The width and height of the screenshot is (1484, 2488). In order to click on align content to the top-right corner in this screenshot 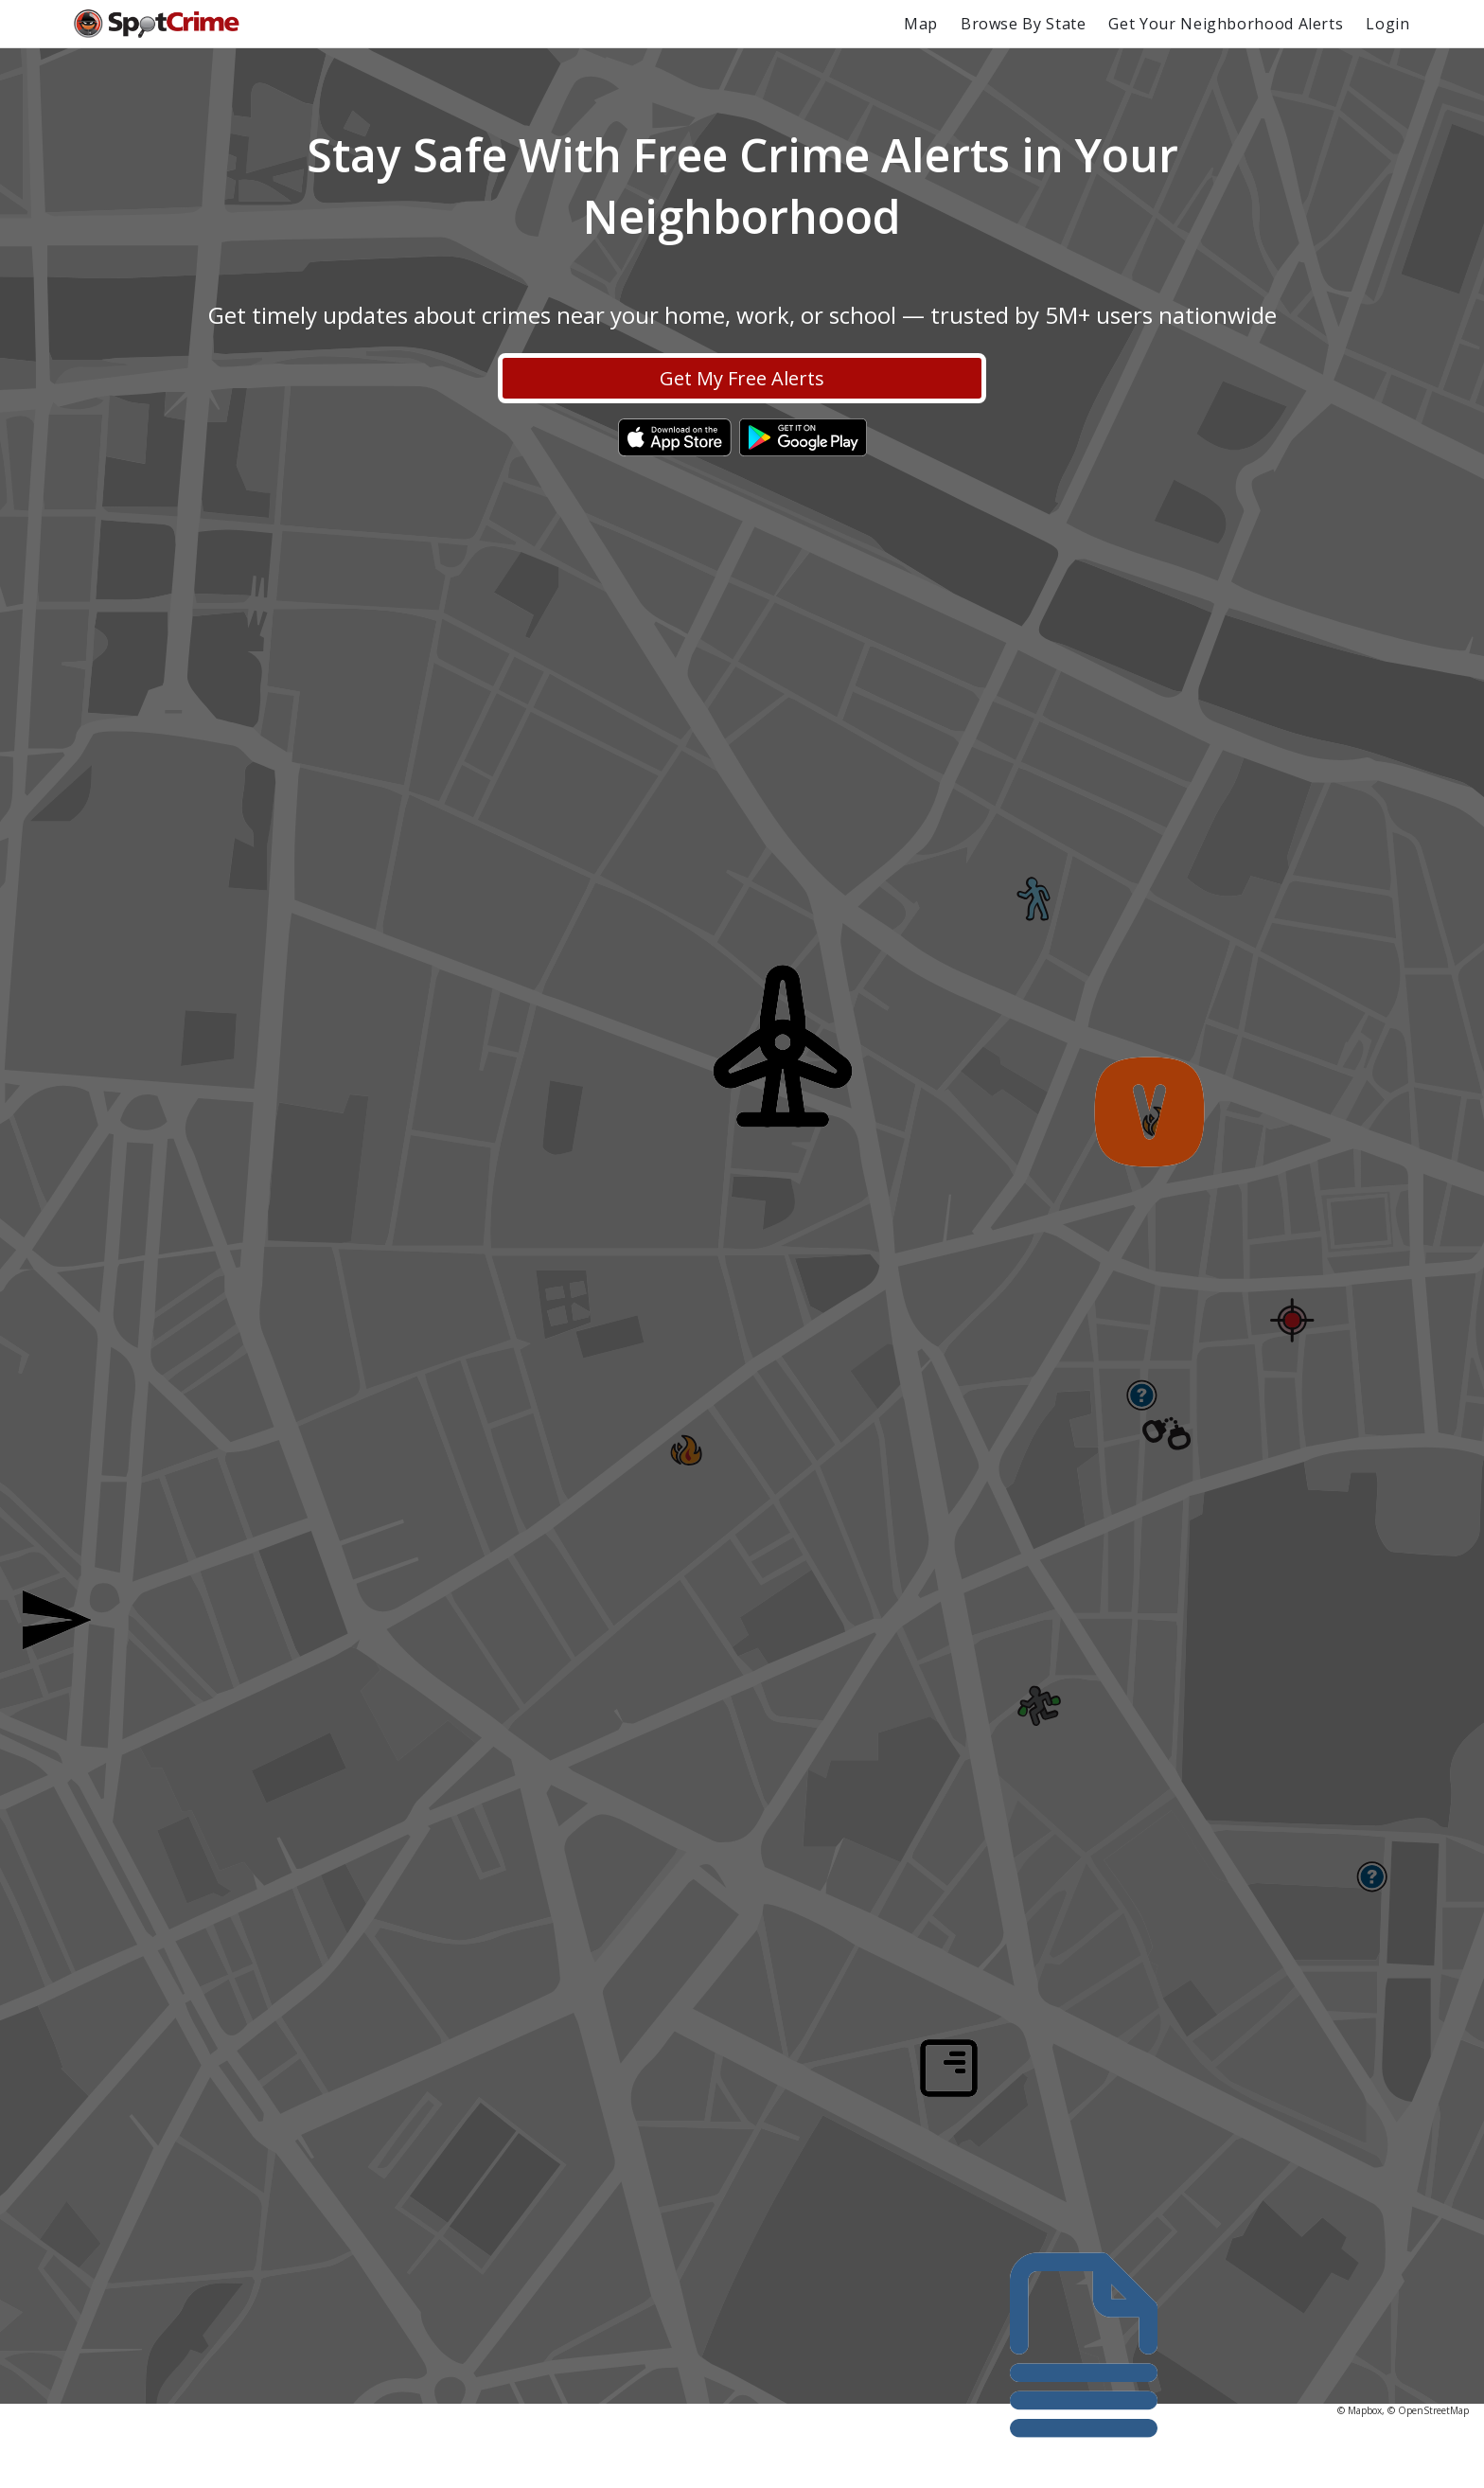, I will do `click(948, 2068)`.